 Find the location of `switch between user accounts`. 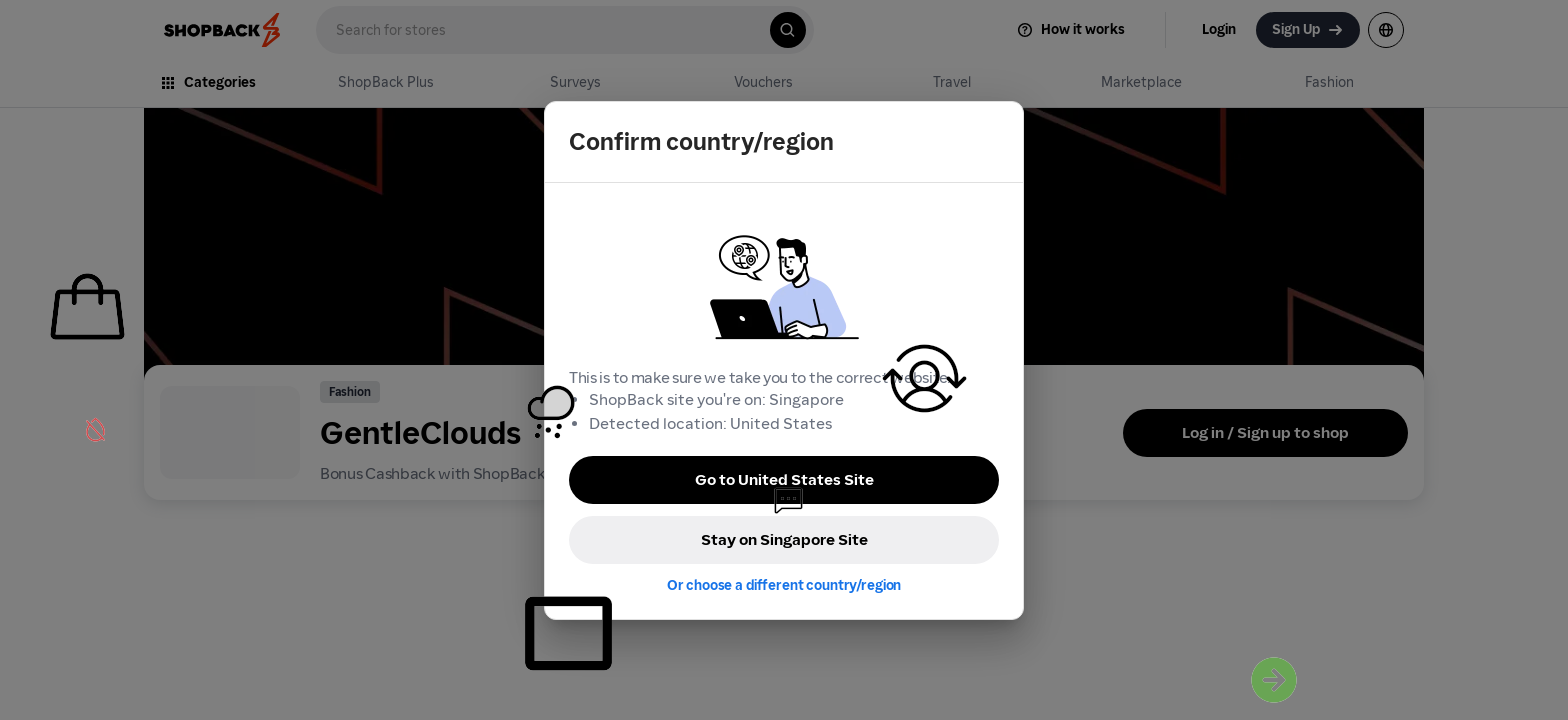

switch between user accounts is located at coordinates (924, 378).